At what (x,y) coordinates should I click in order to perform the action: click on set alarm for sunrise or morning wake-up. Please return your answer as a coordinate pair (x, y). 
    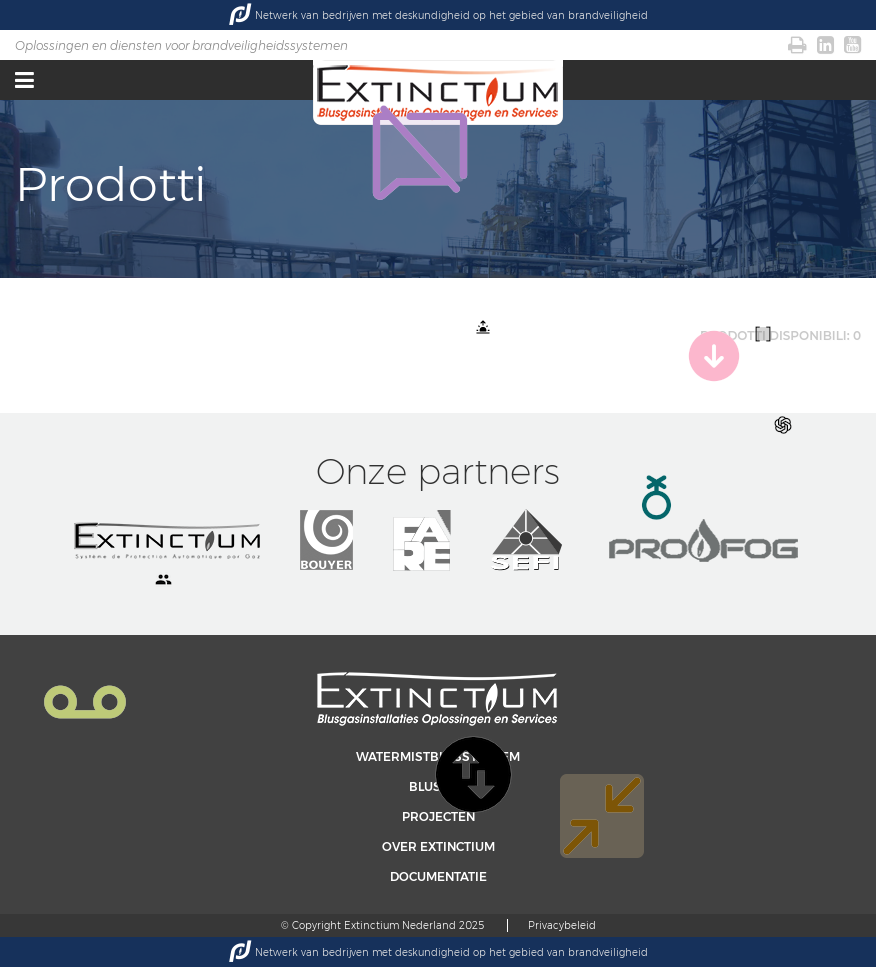
    Looking at the image, I should click on (483, 327).